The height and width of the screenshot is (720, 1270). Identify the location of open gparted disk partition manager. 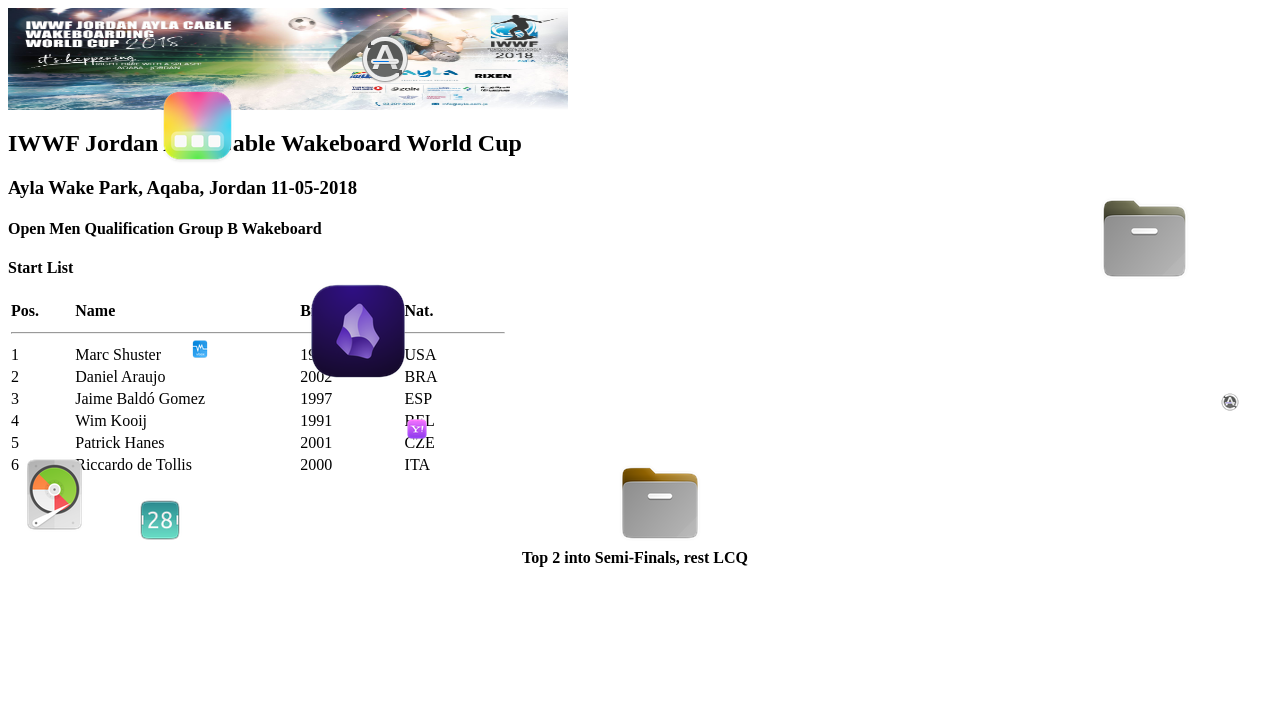
(54, 494).